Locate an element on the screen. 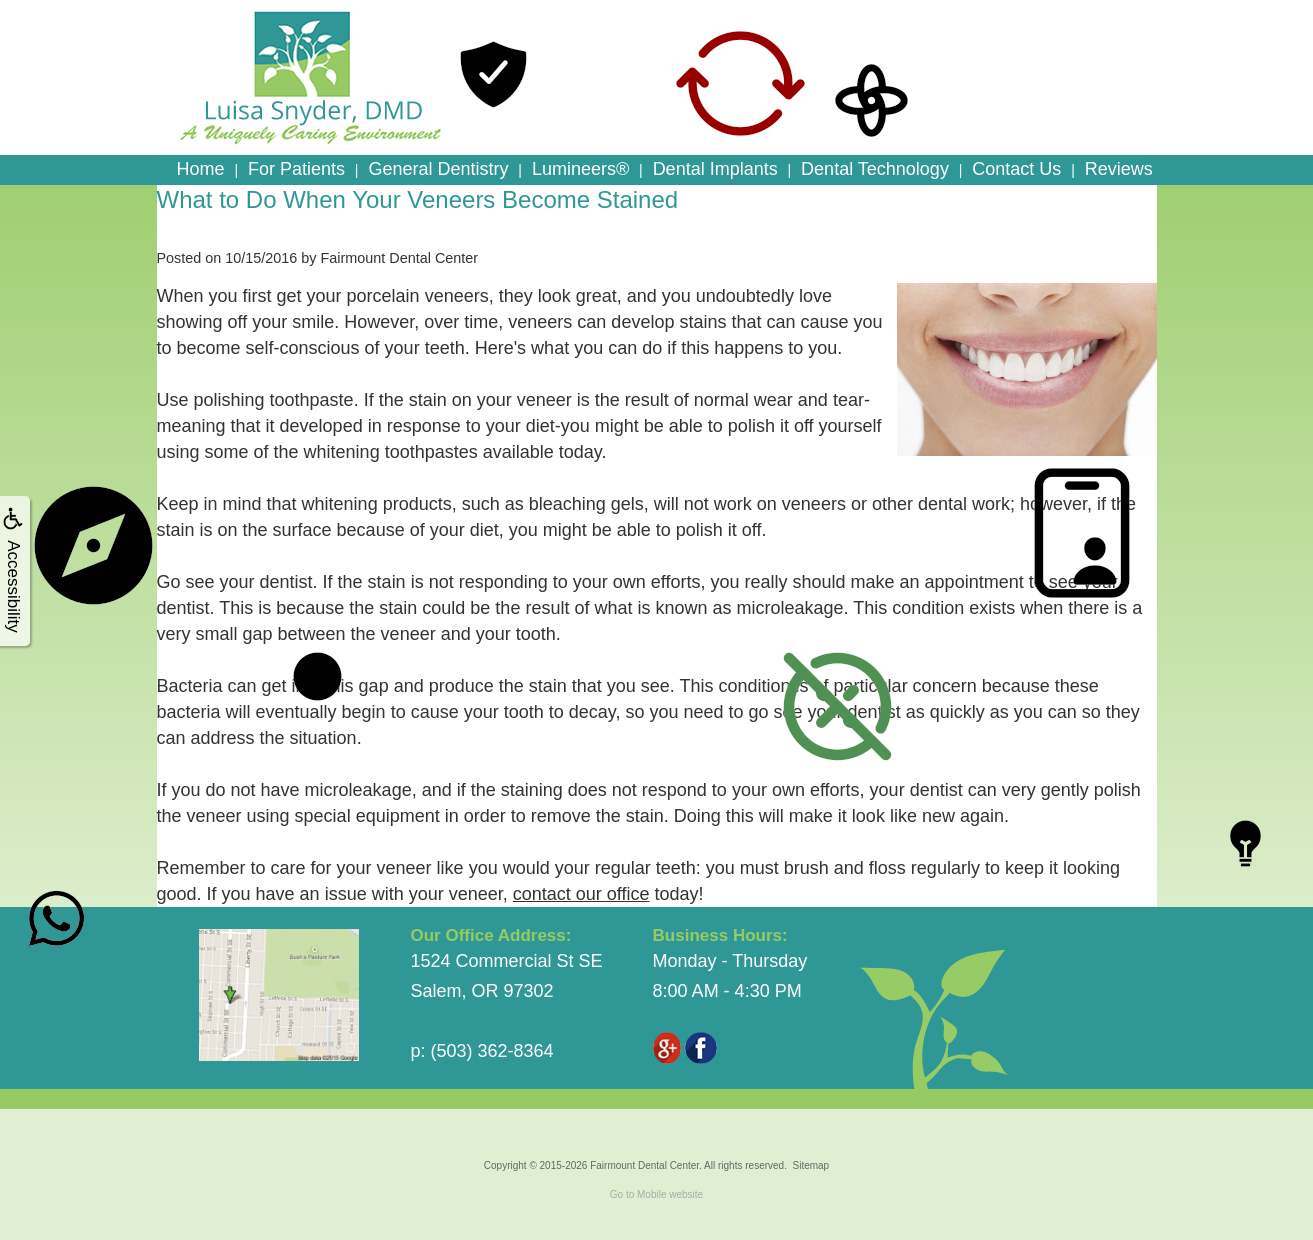  access tips or suggestions is located at coordinates (1245, 843).